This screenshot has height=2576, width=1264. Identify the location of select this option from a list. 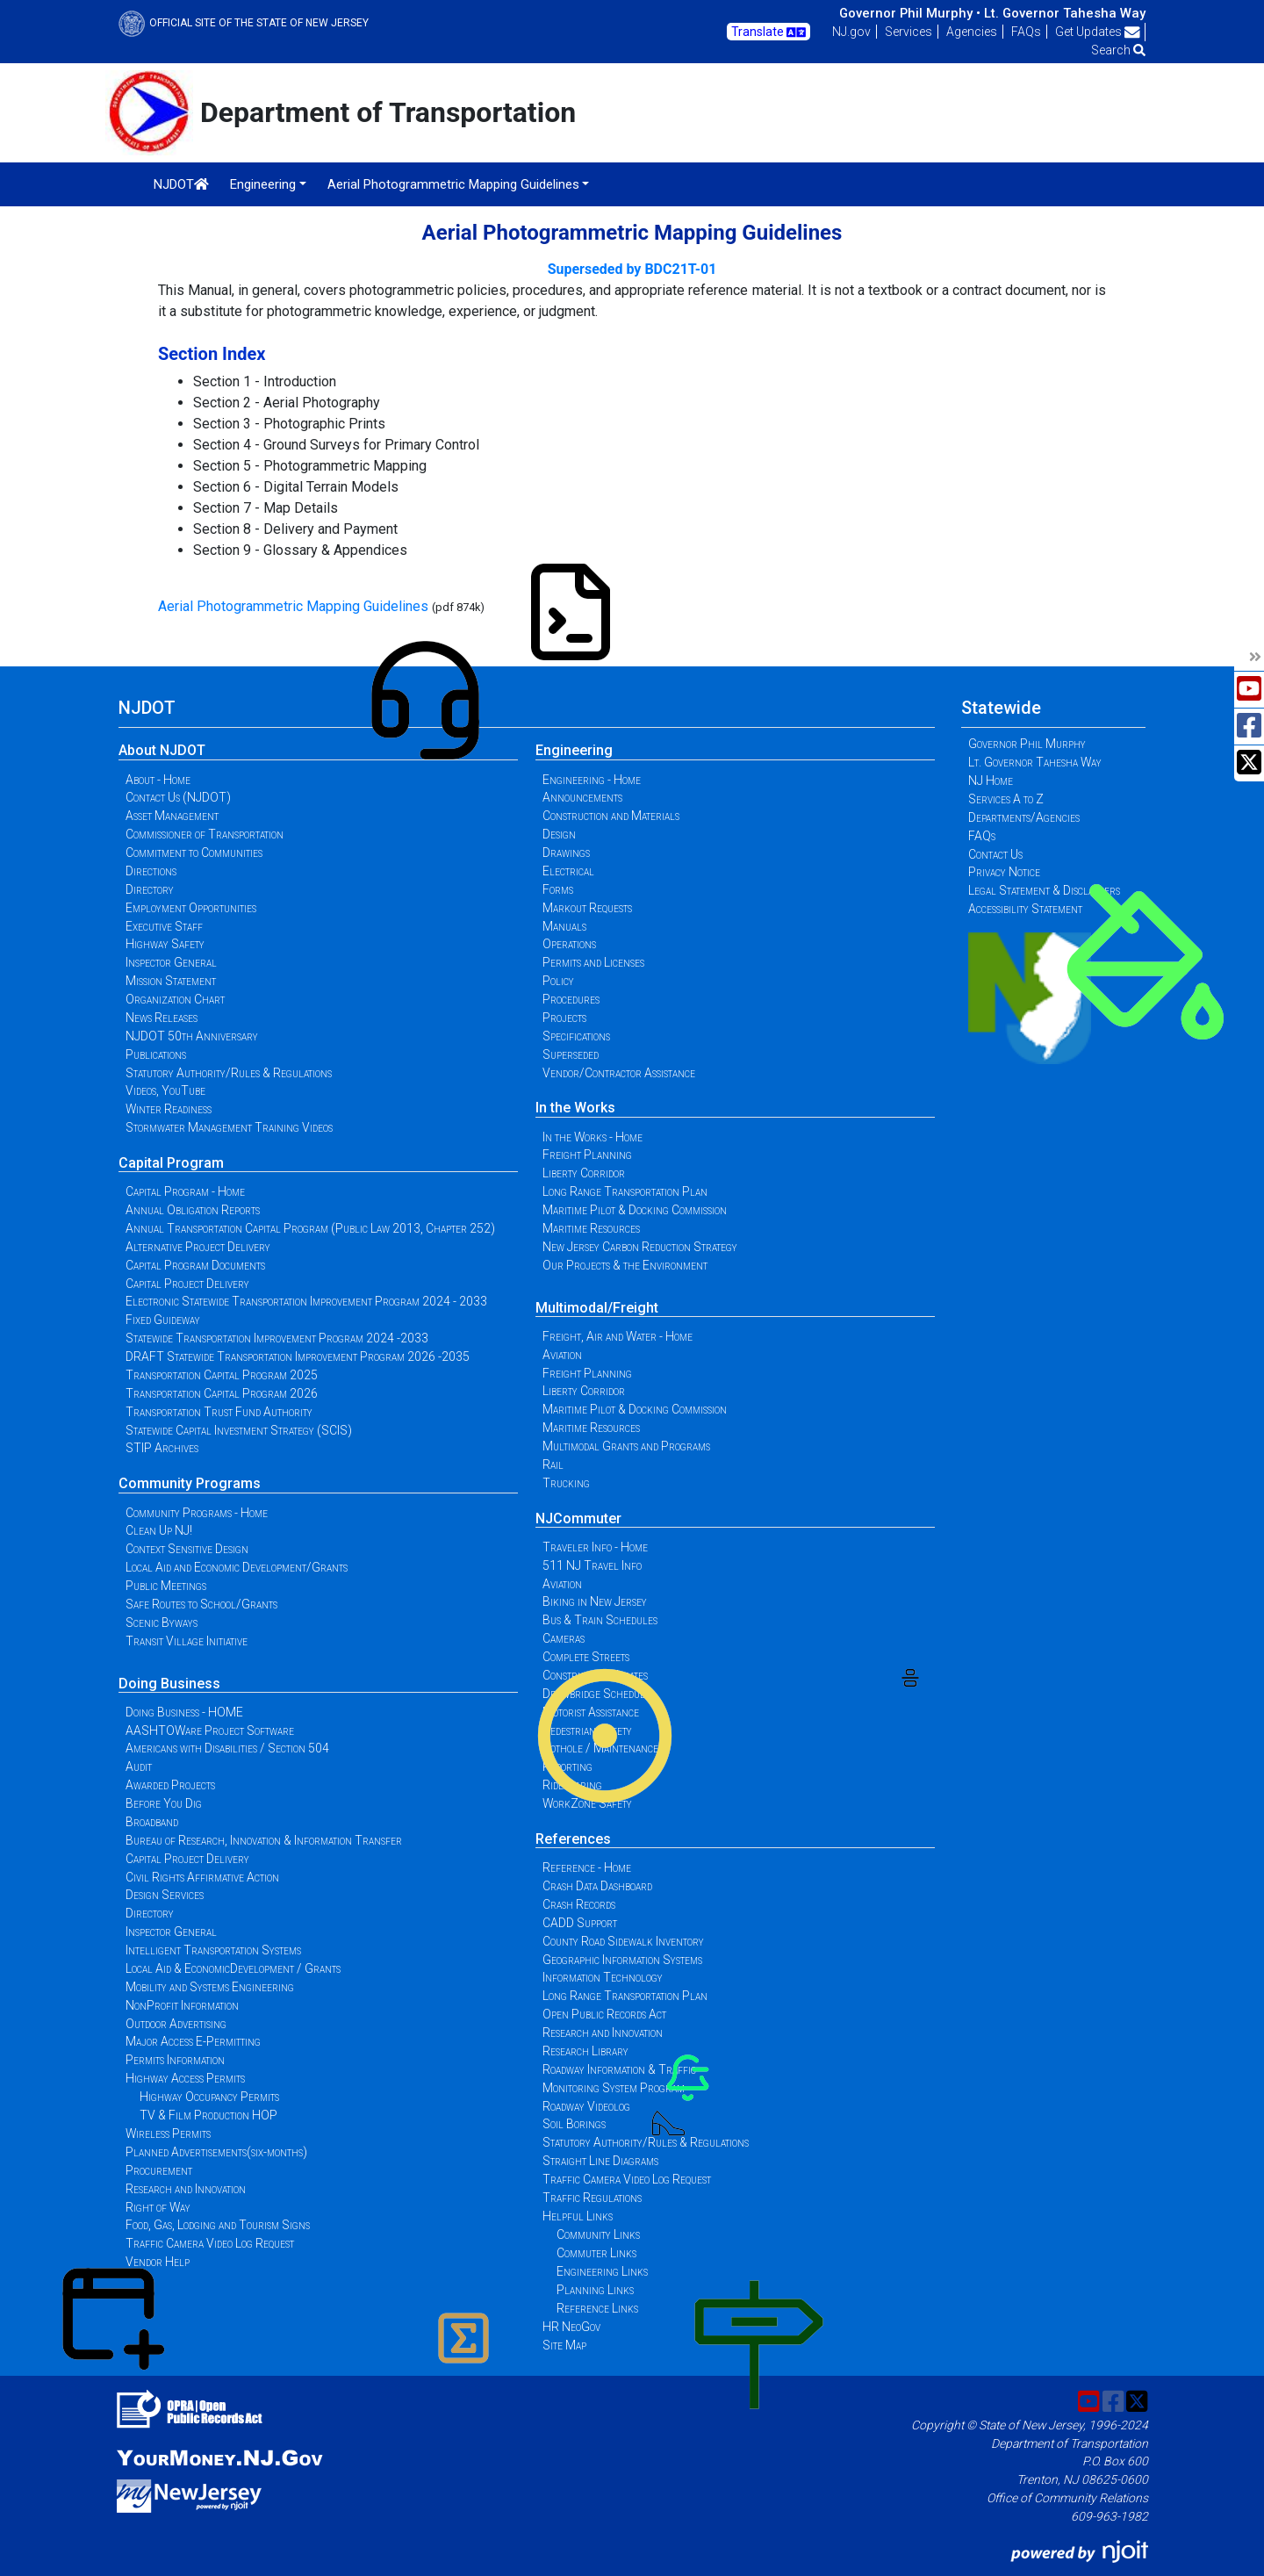
(605, 1736).